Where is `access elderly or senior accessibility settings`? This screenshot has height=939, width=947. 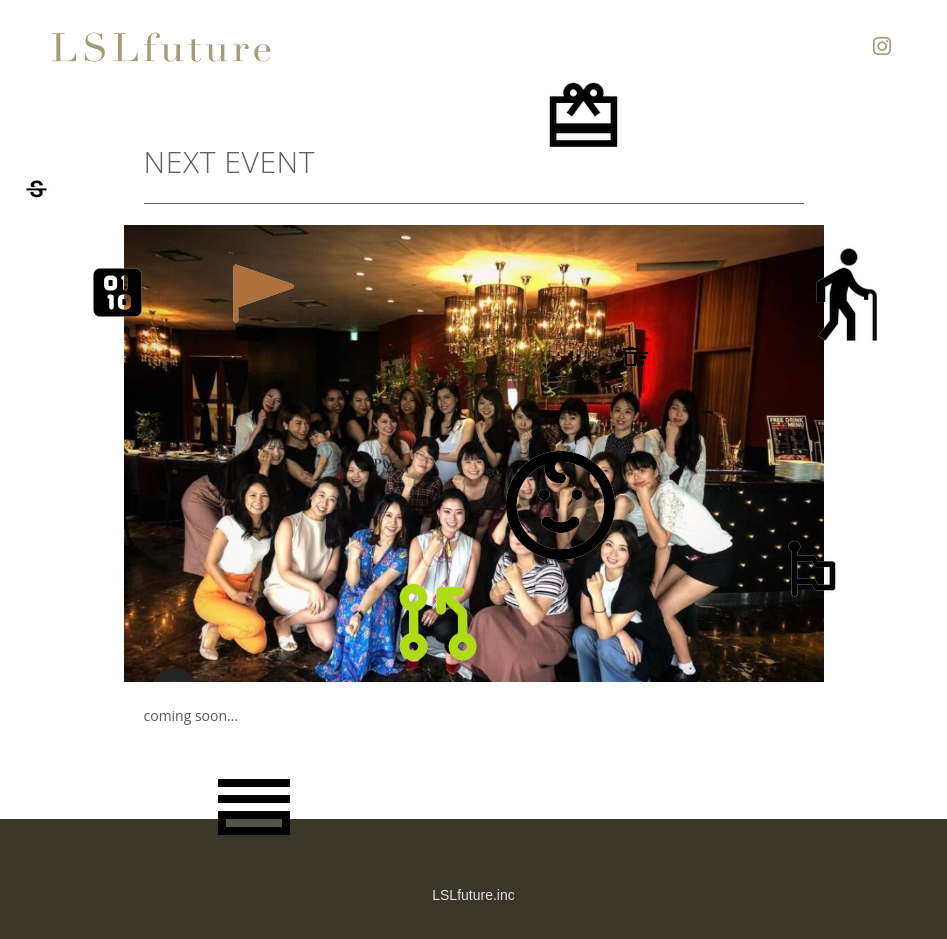 access elderly or senior accessibility settings is located at coordinates (842, 293).